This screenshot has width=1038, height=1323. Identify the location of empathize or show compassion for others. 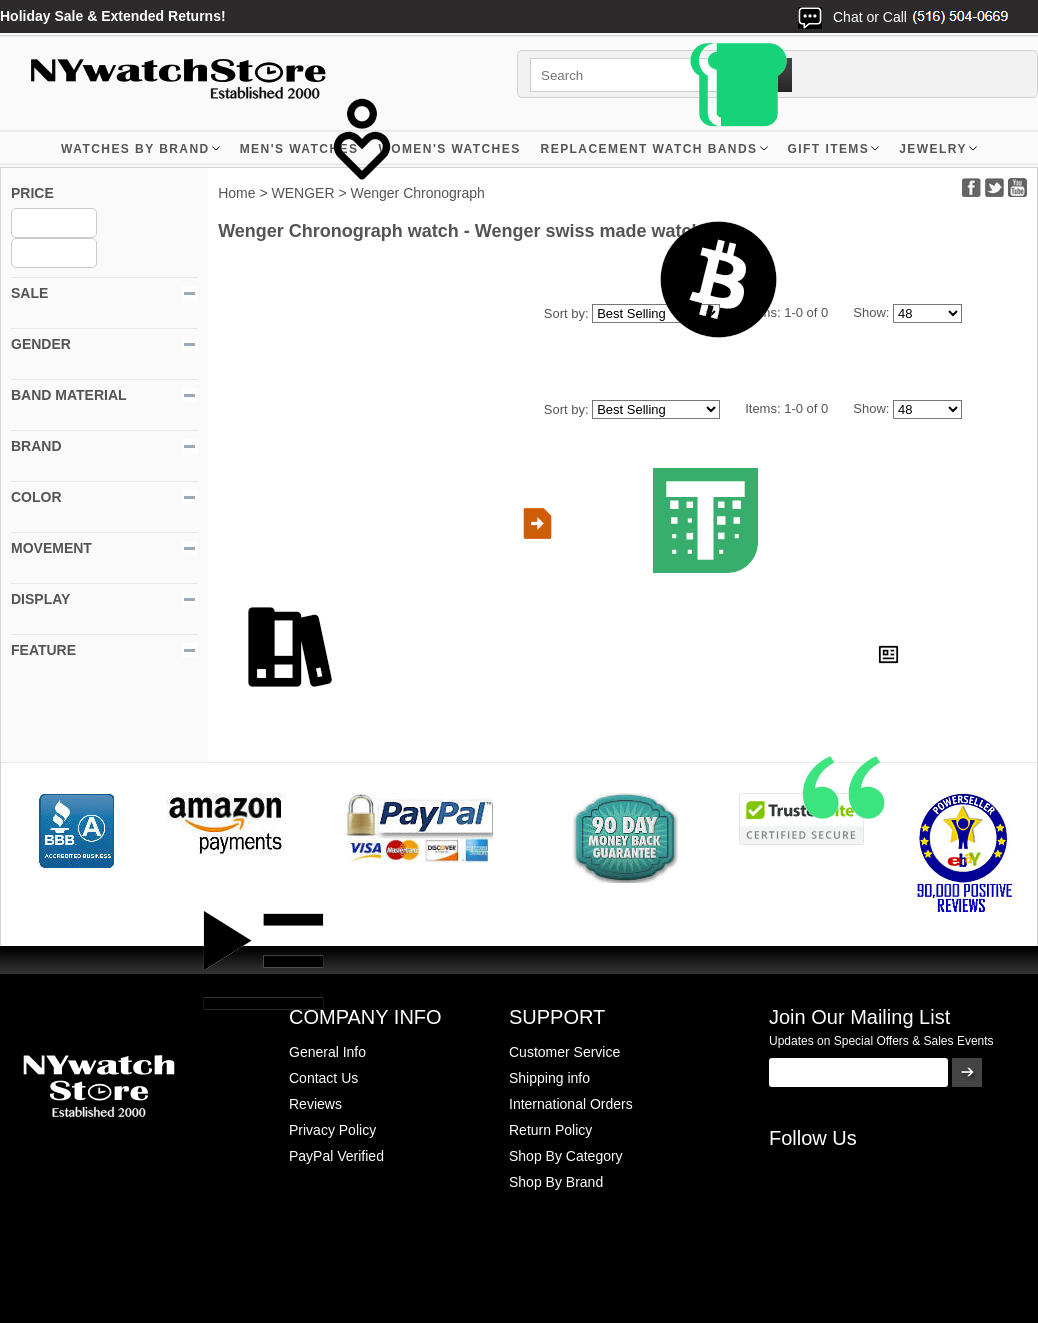
(362, 140).